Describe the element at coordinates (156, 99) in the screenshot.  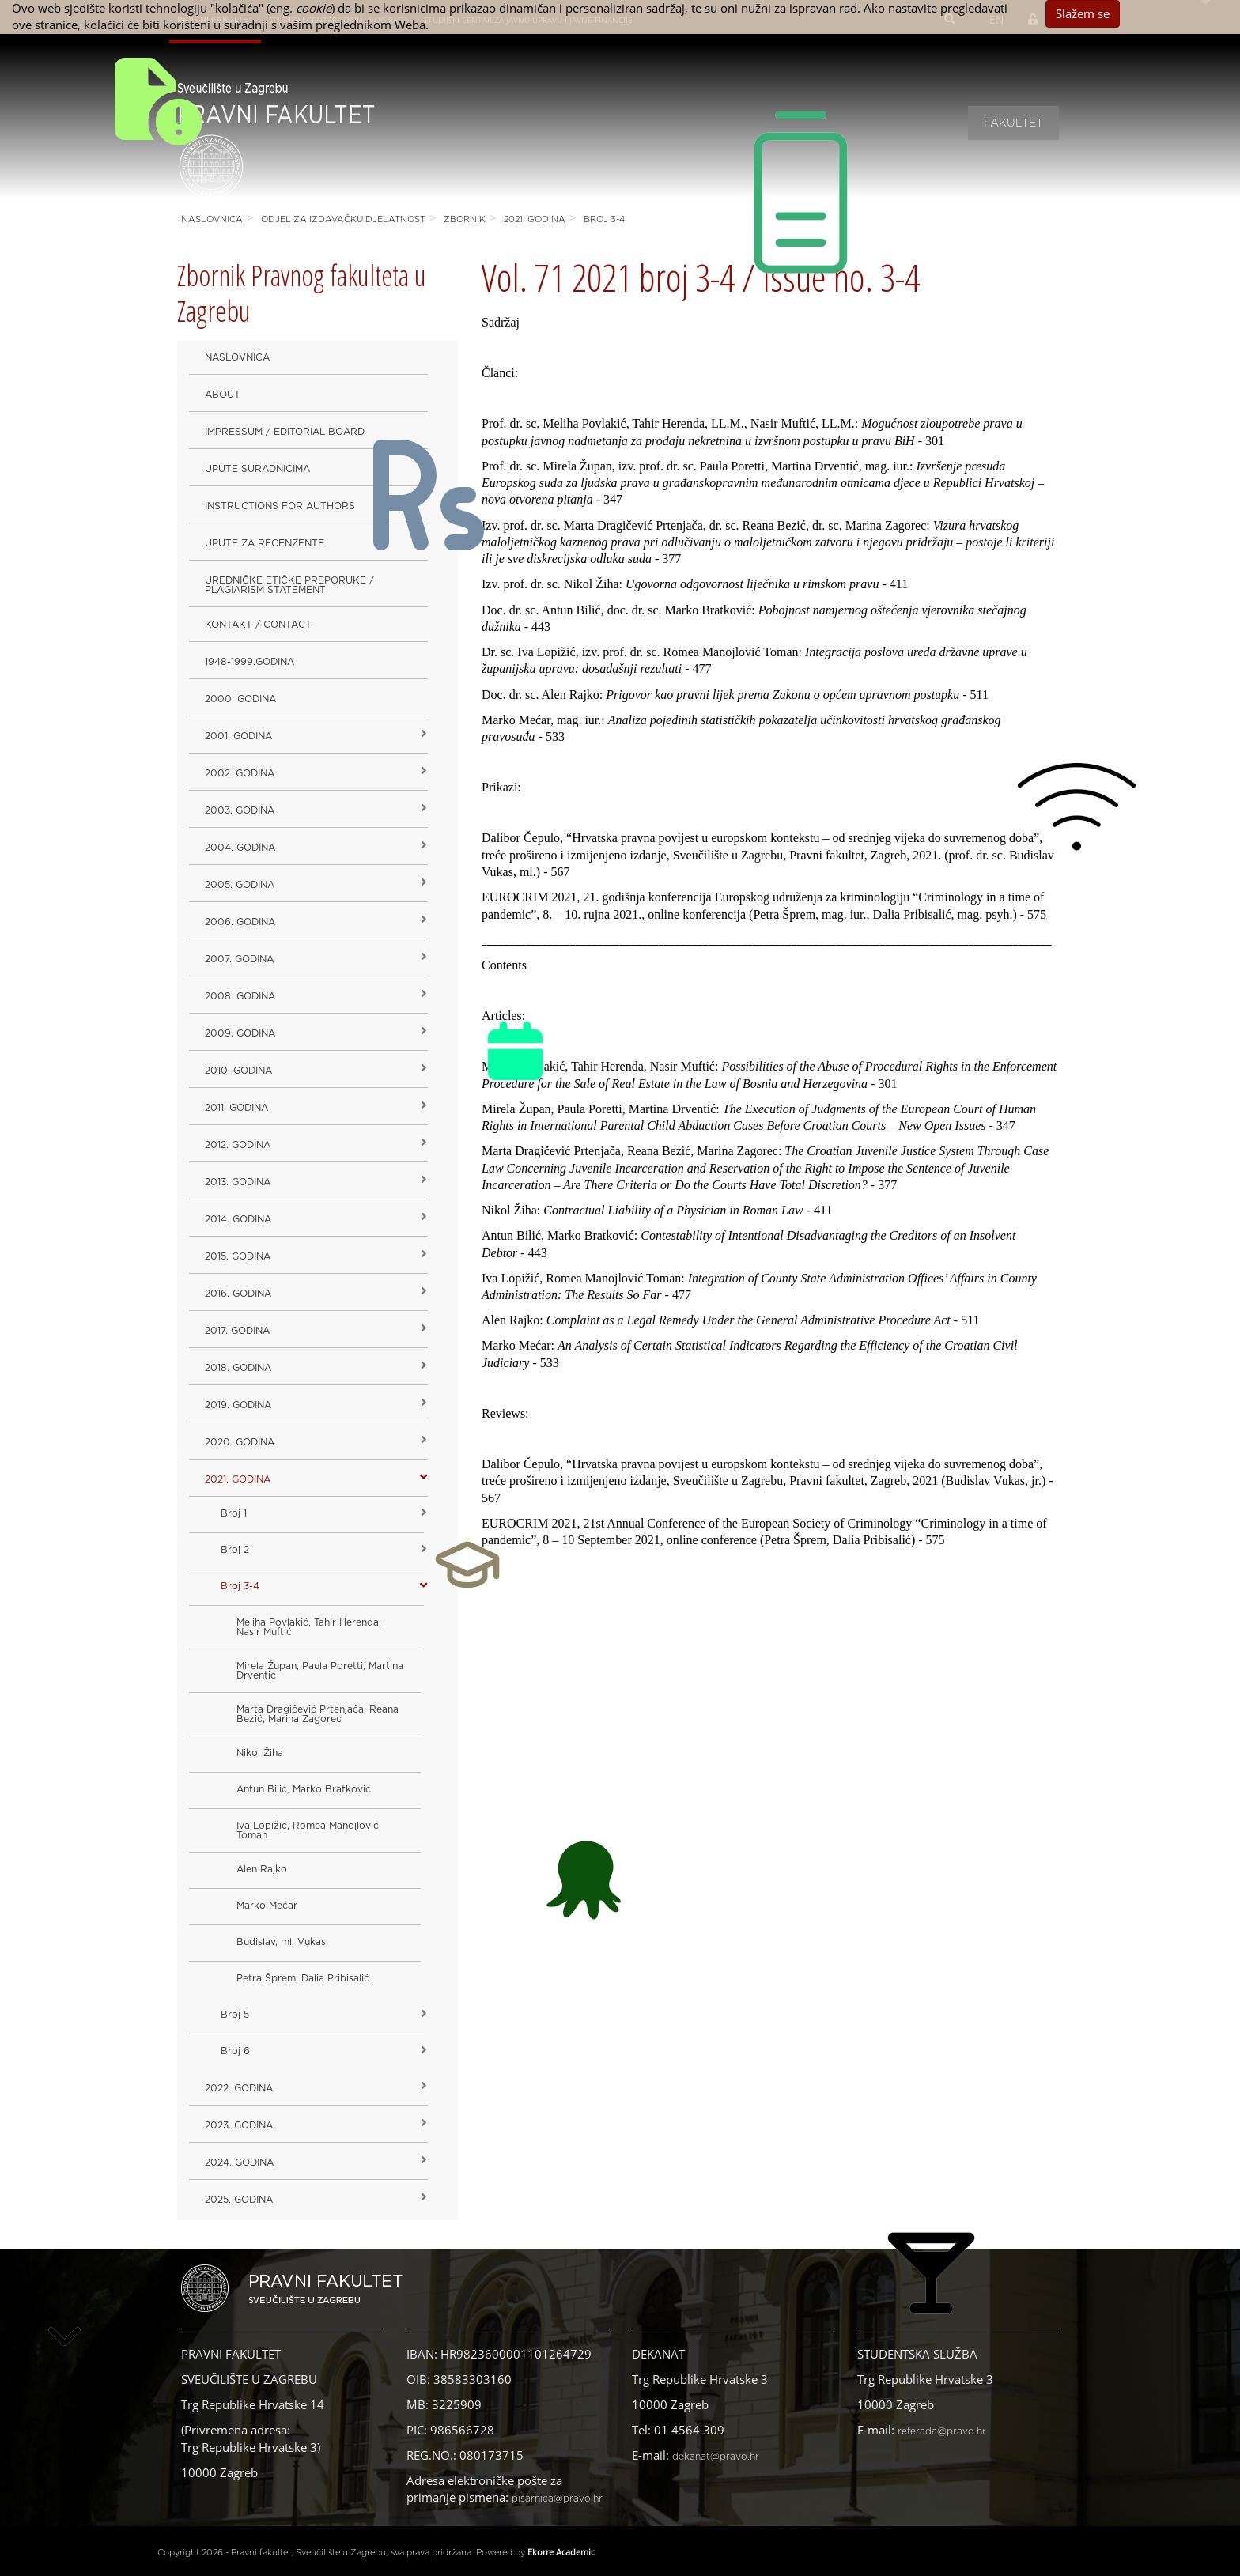
I see `file error or issue detected` at that location.